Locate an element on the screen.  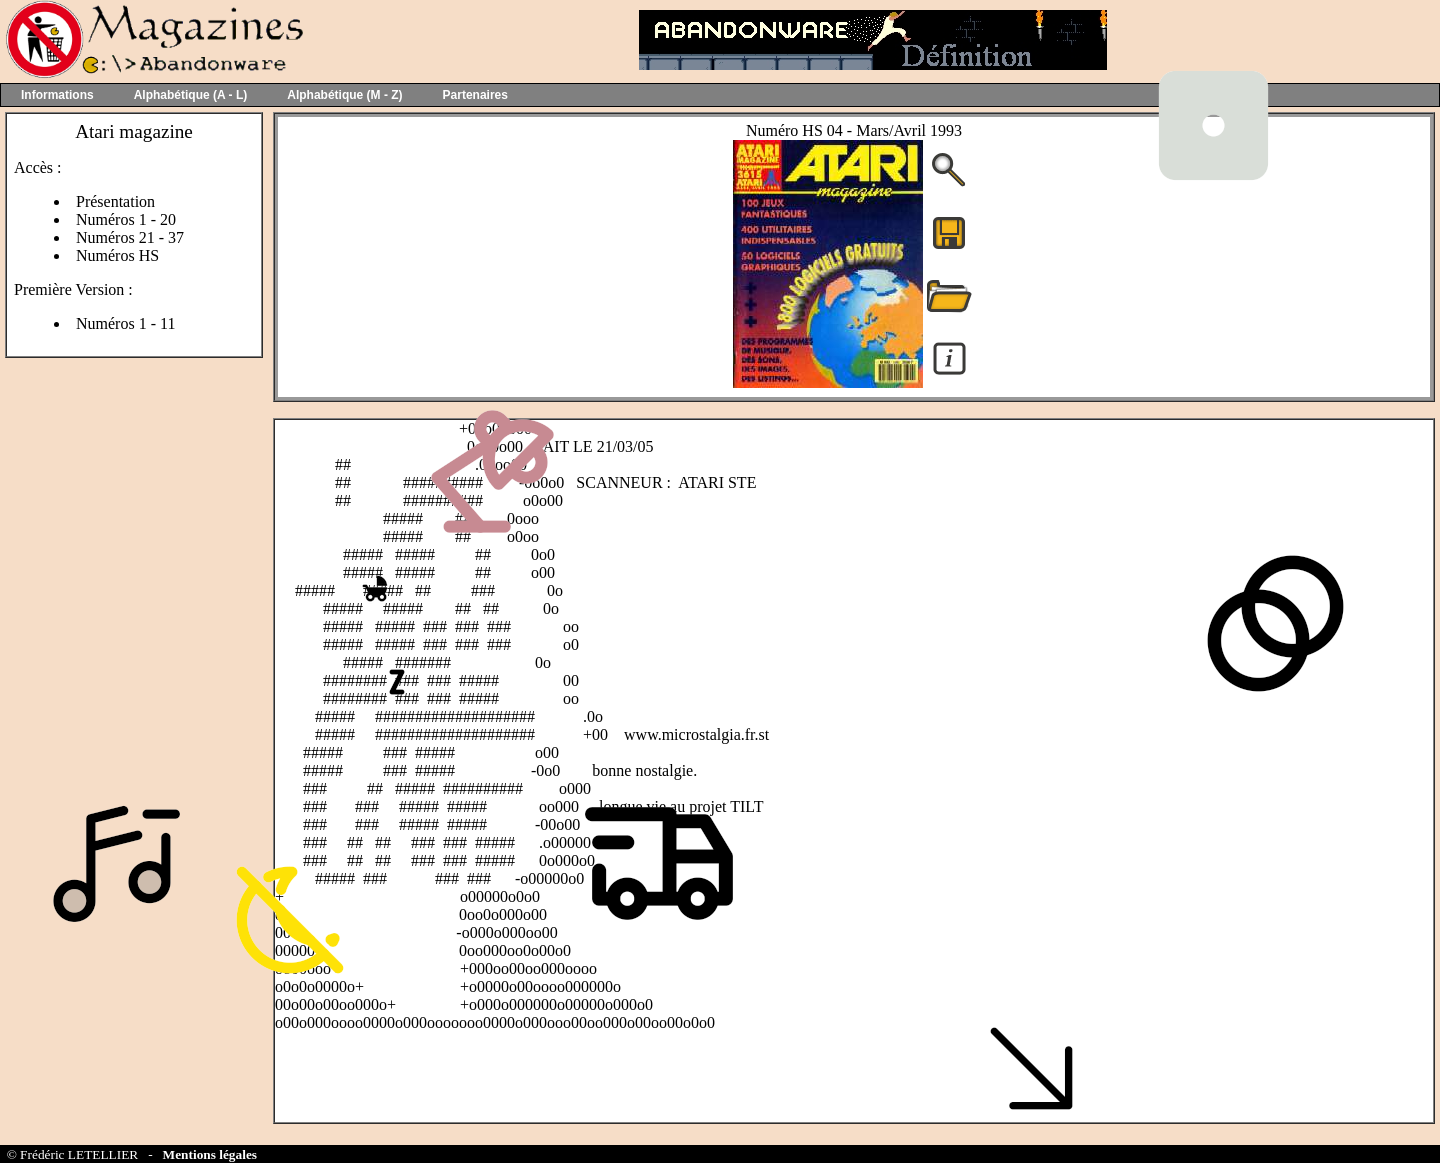
indicates a single selection or active state is located at coordinates (1213, 125).